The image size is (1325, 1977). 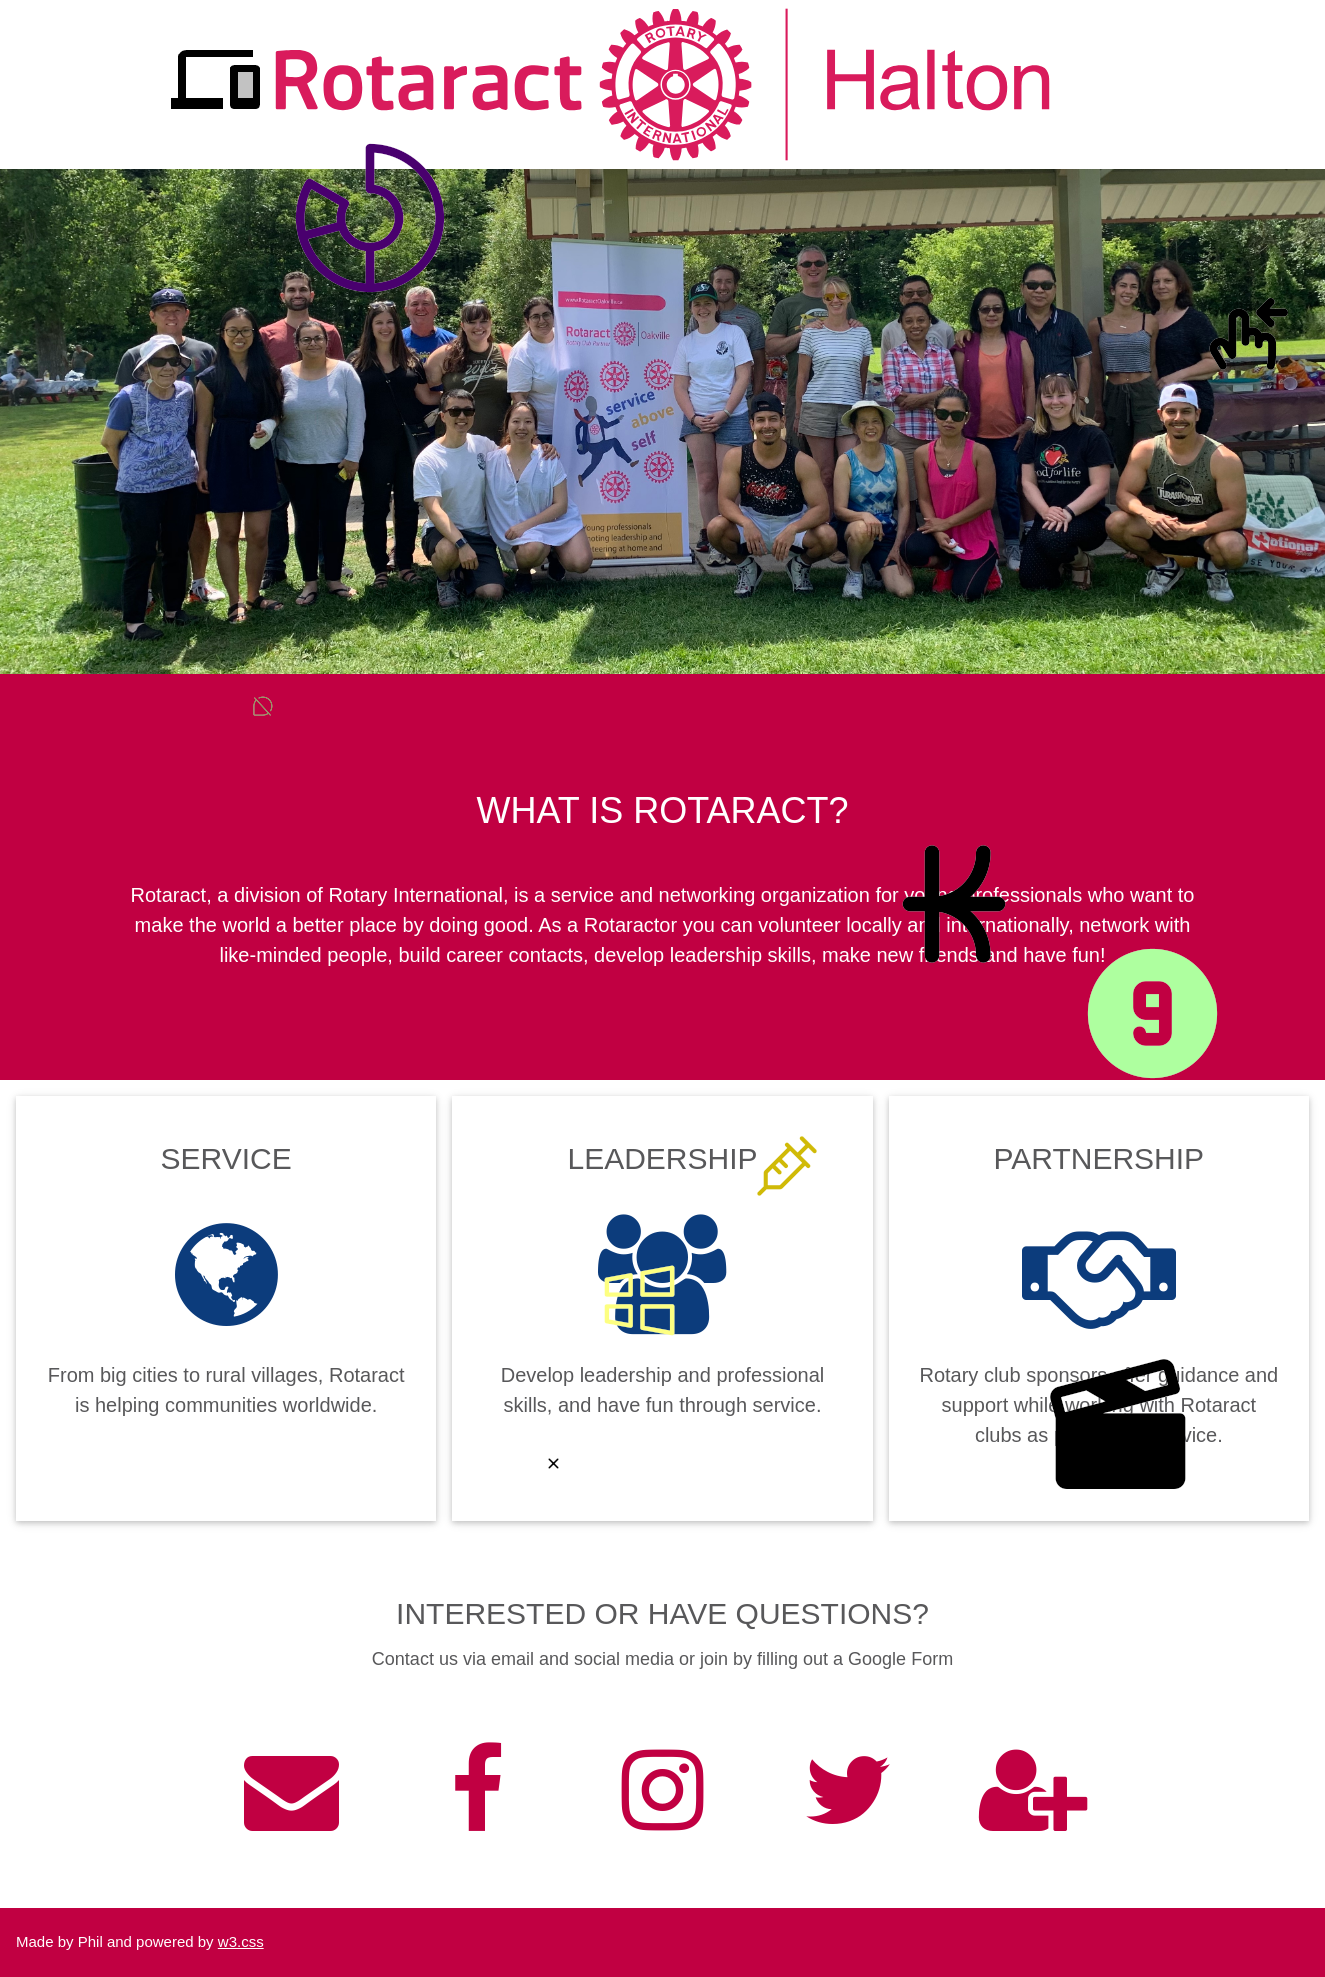 What do you see at coordinates (215, 79) in the screenshot?
I see `connect your phone to another device` at bounding box center [215, 79].